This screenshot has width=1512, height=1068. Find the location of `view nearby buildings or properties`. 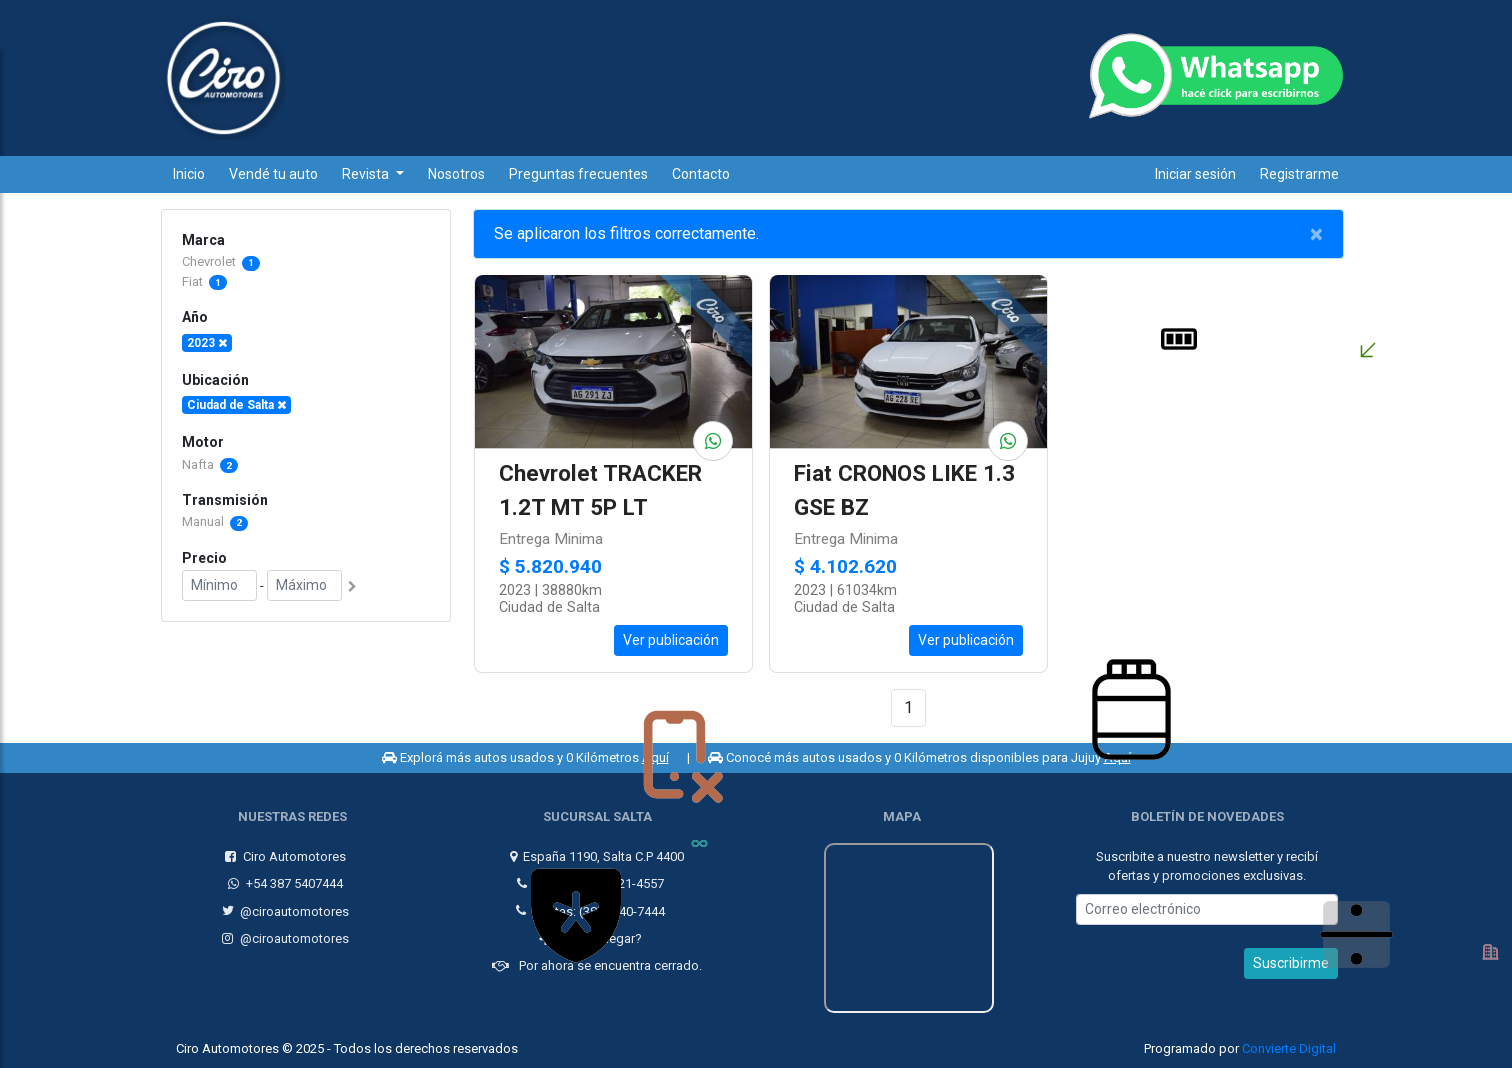

view nearby buildings or properties is located at coordinates (1490, 951).